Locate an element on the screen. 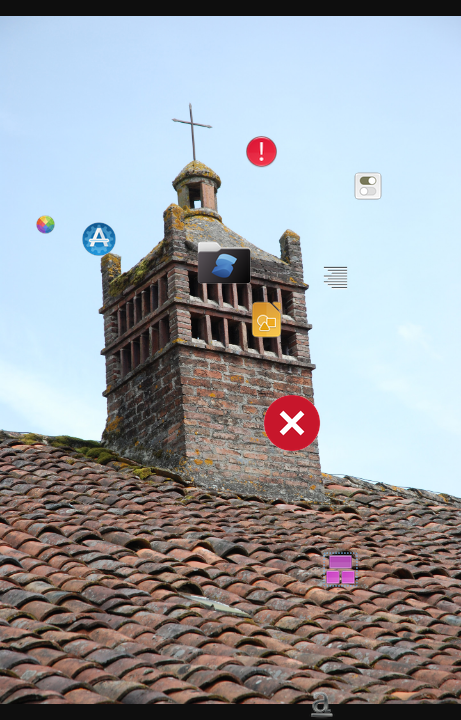  indicates a warning or important alert is located at coordinates (261, 151).